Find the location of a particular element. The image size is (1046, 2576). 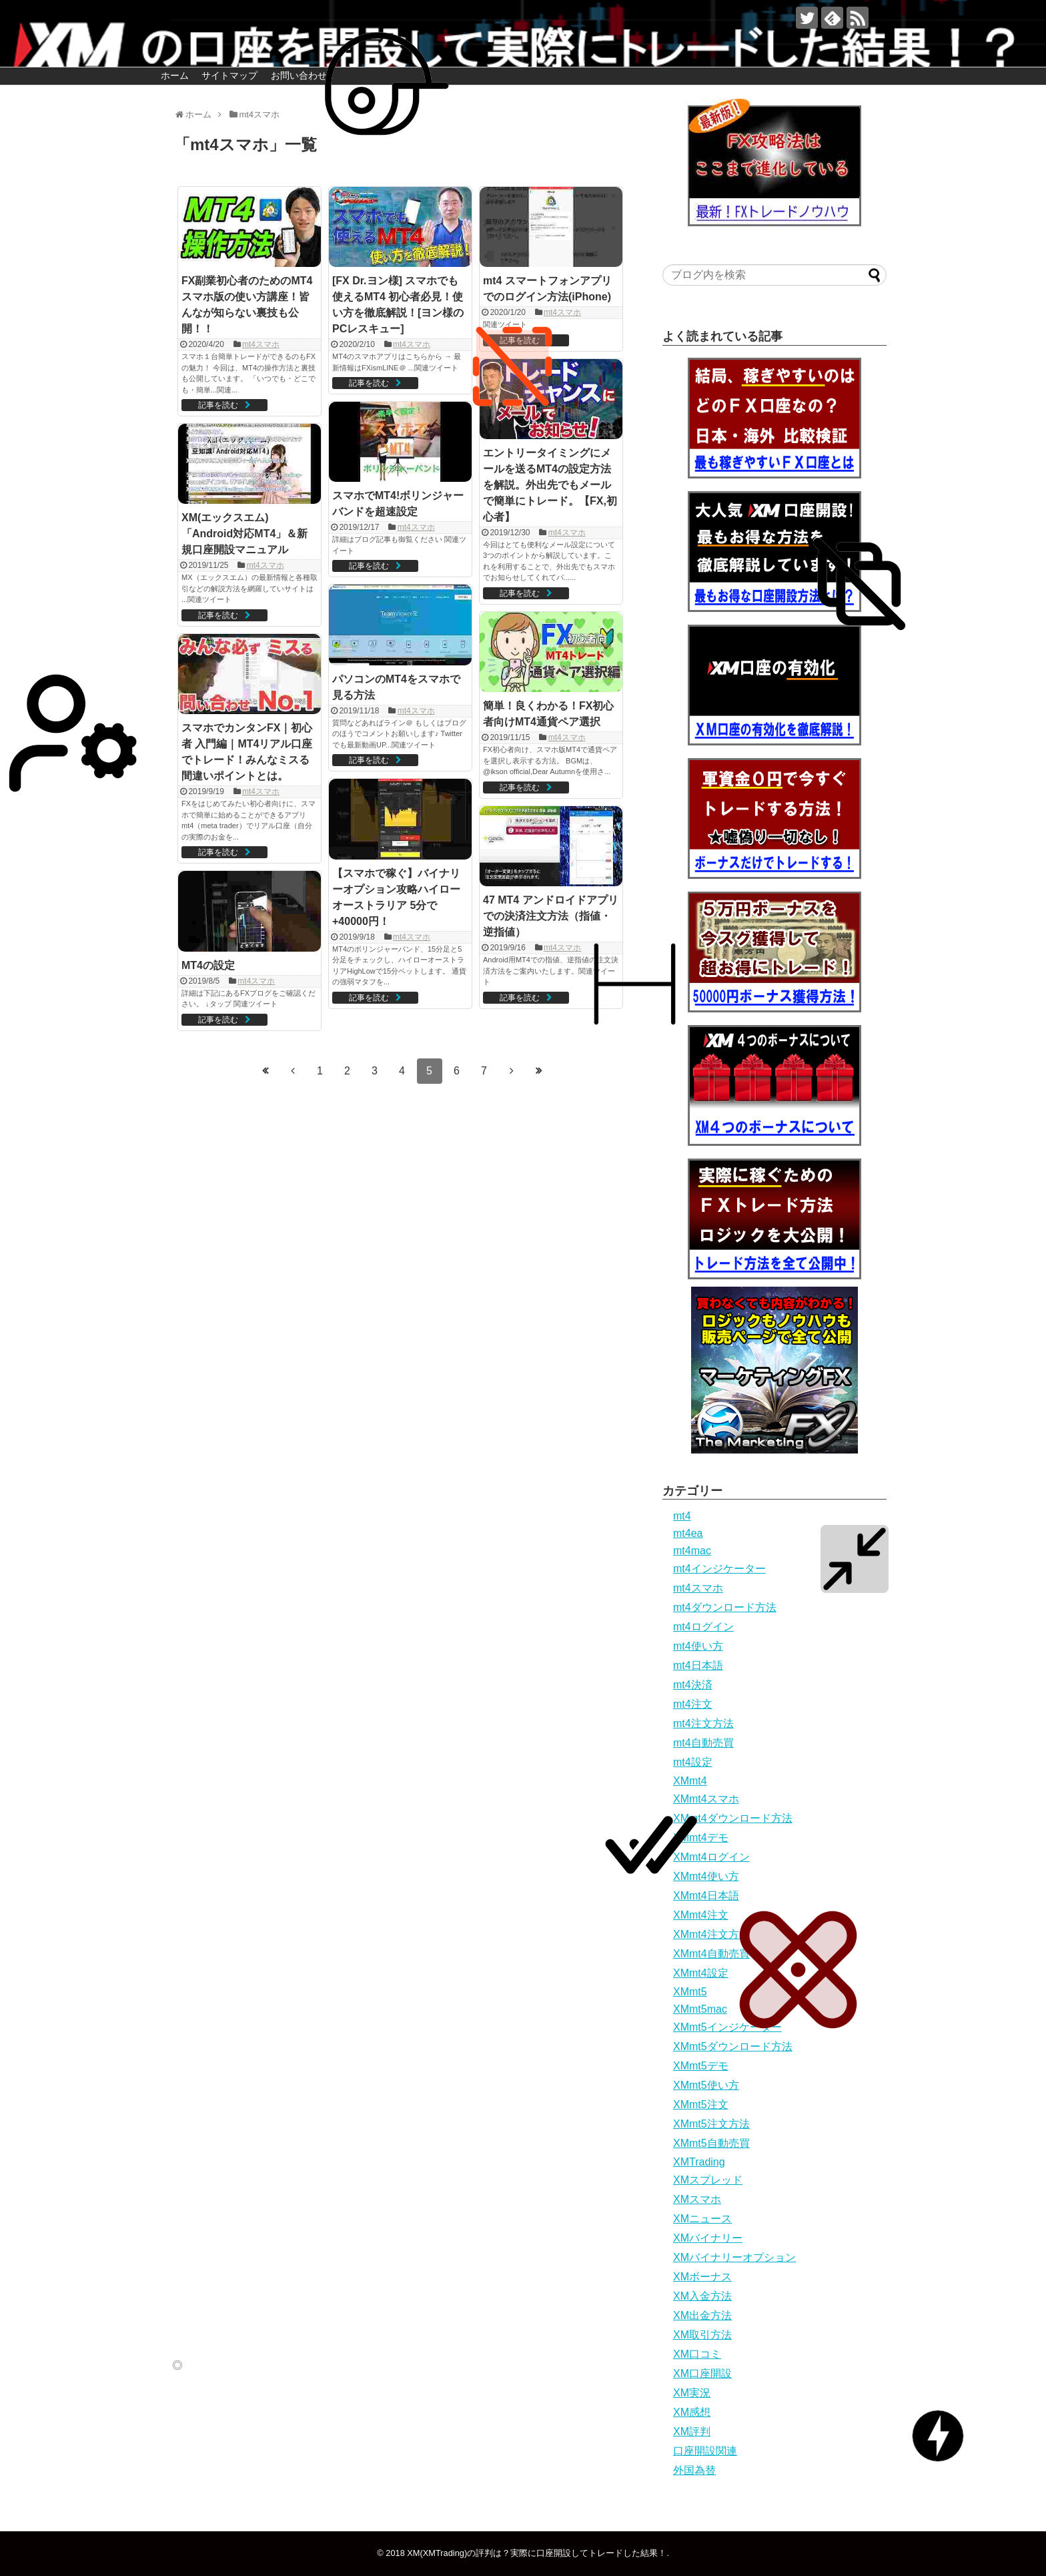

start recording audio or video is located at coordinates (177, 2365).